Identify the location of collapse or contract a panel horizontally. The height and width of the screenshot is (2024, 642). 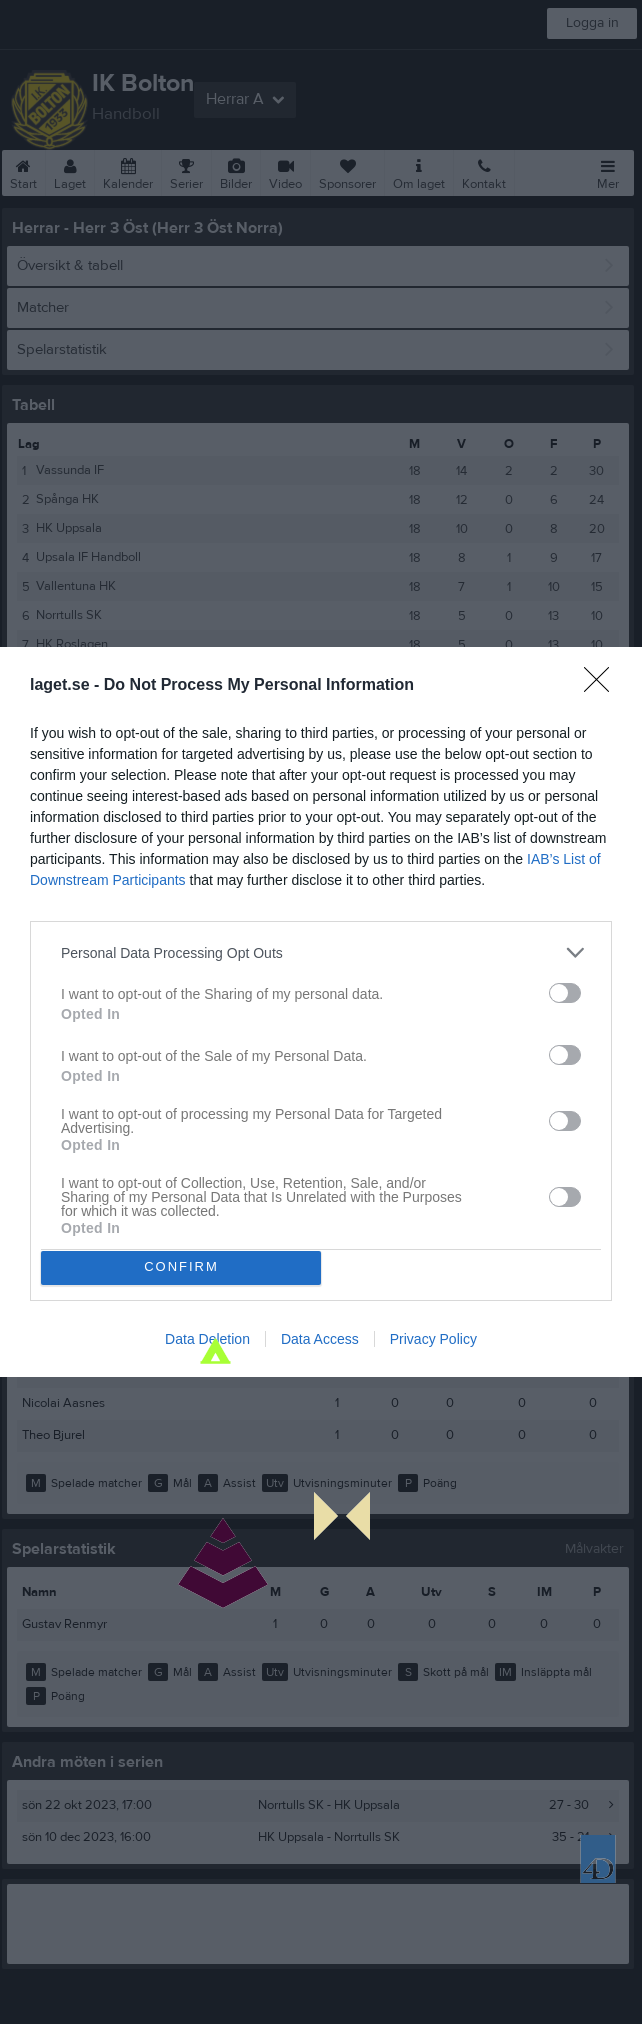
(342, 1516).